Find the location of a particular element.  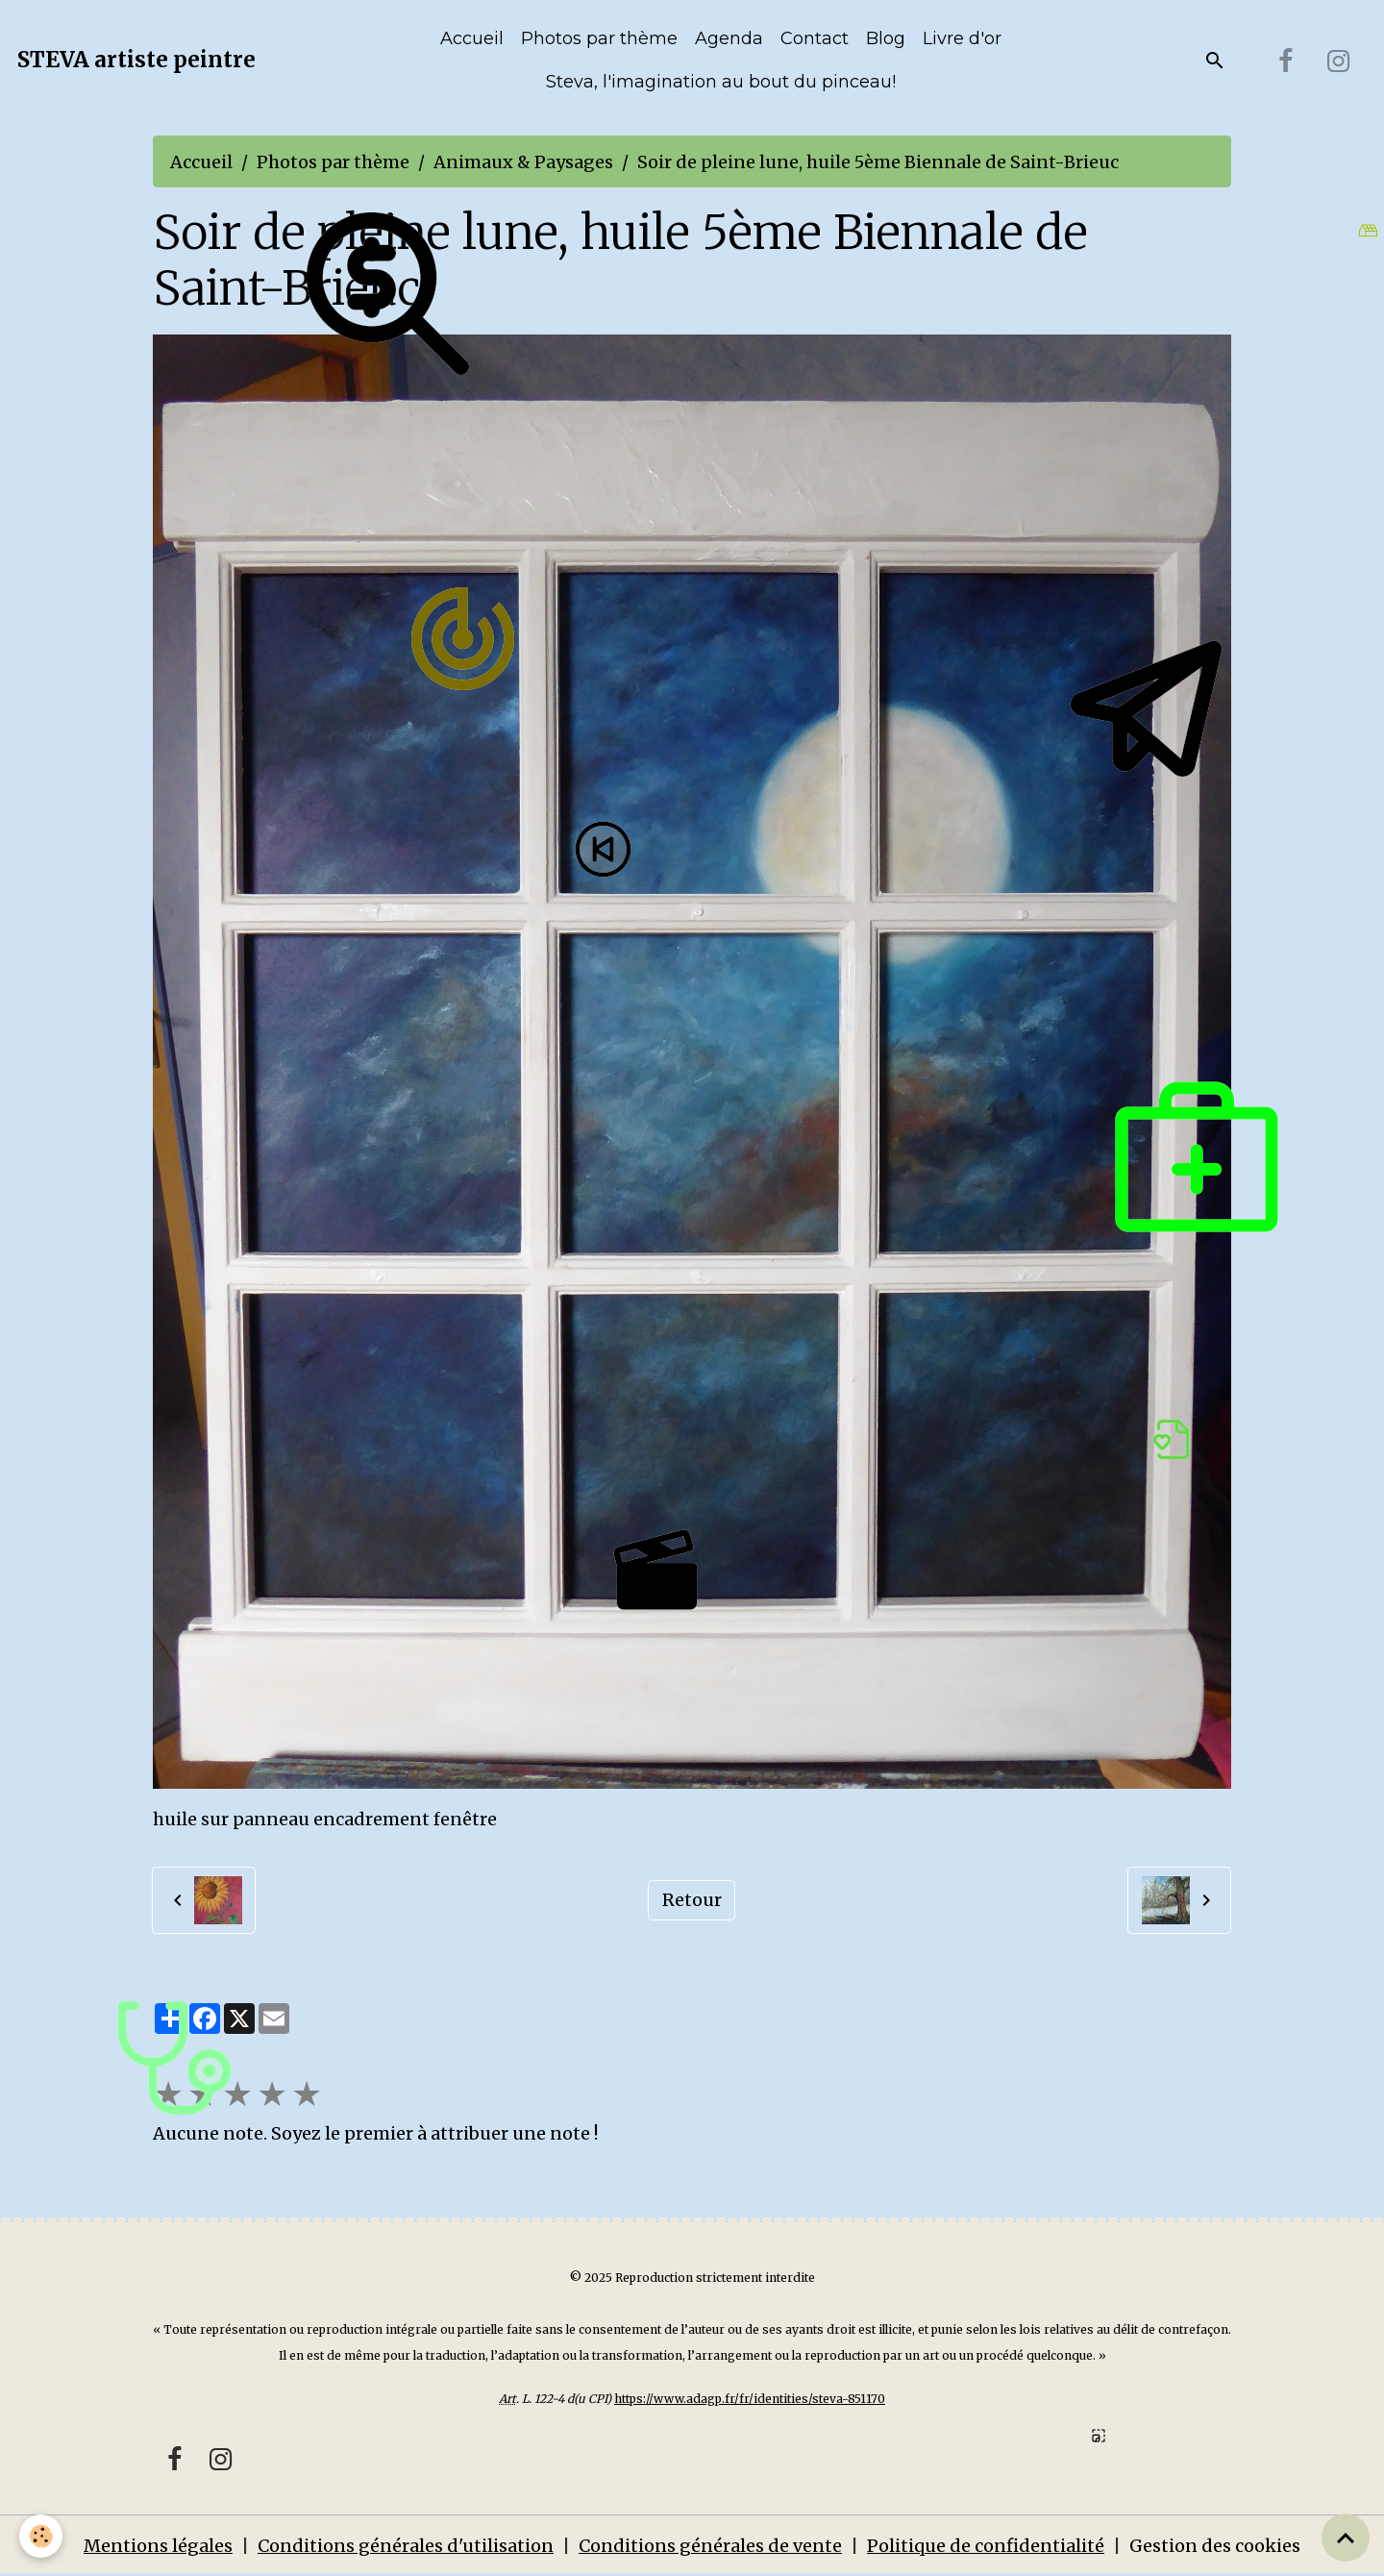

search for pricing or cost information is located at coordinates (387, 293).